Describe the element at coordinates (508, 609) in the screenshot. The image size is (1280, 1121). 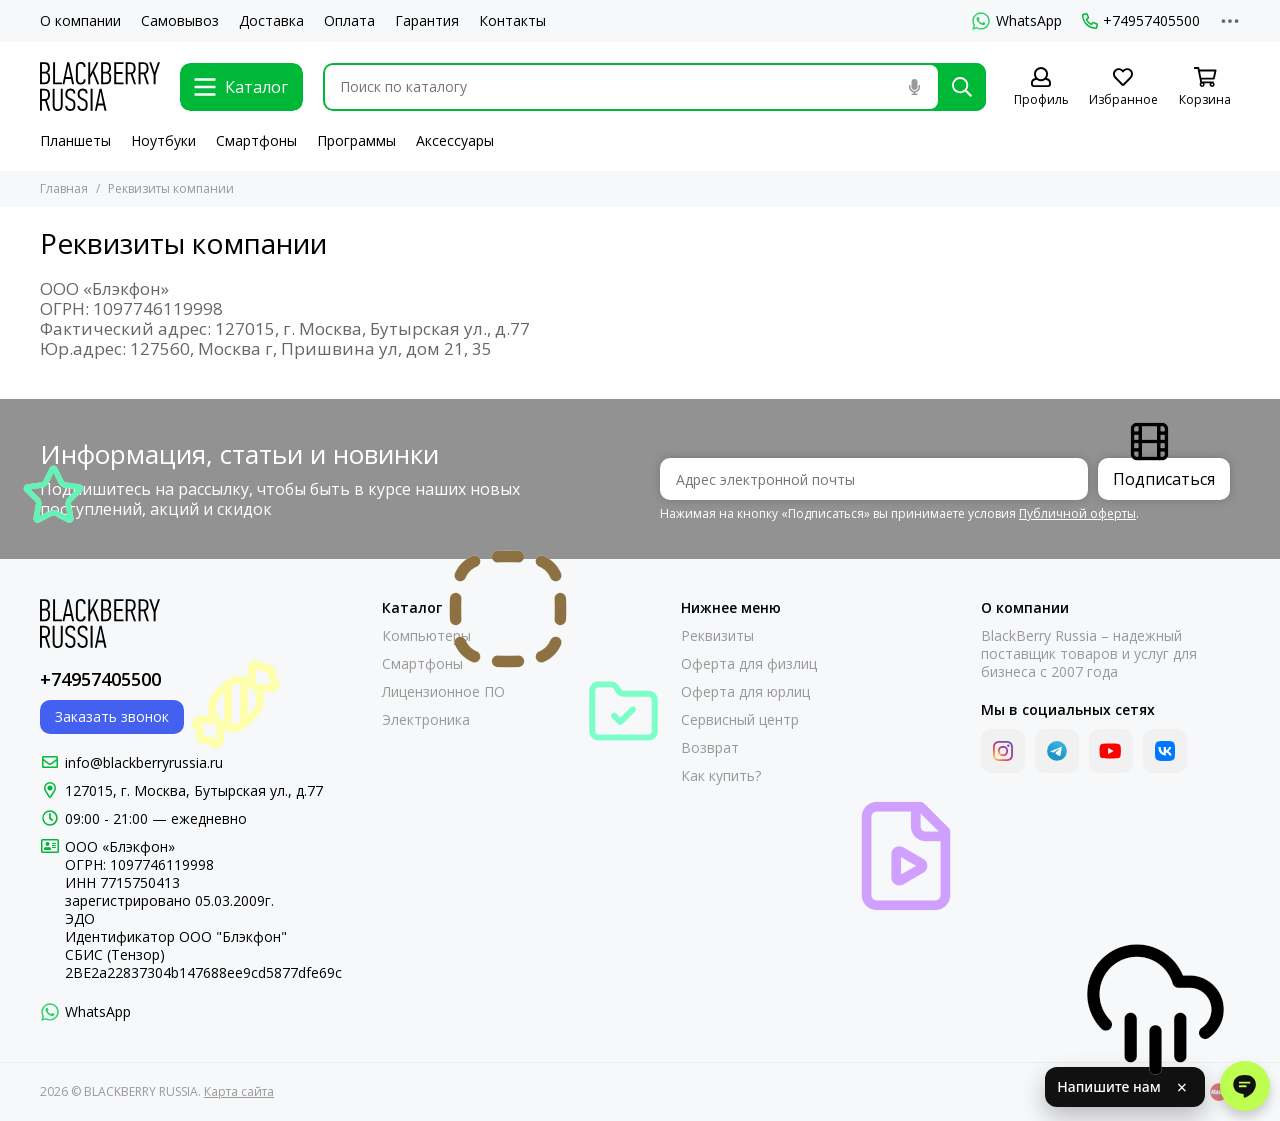
I see `select or crop area with rounded corners` at that location.